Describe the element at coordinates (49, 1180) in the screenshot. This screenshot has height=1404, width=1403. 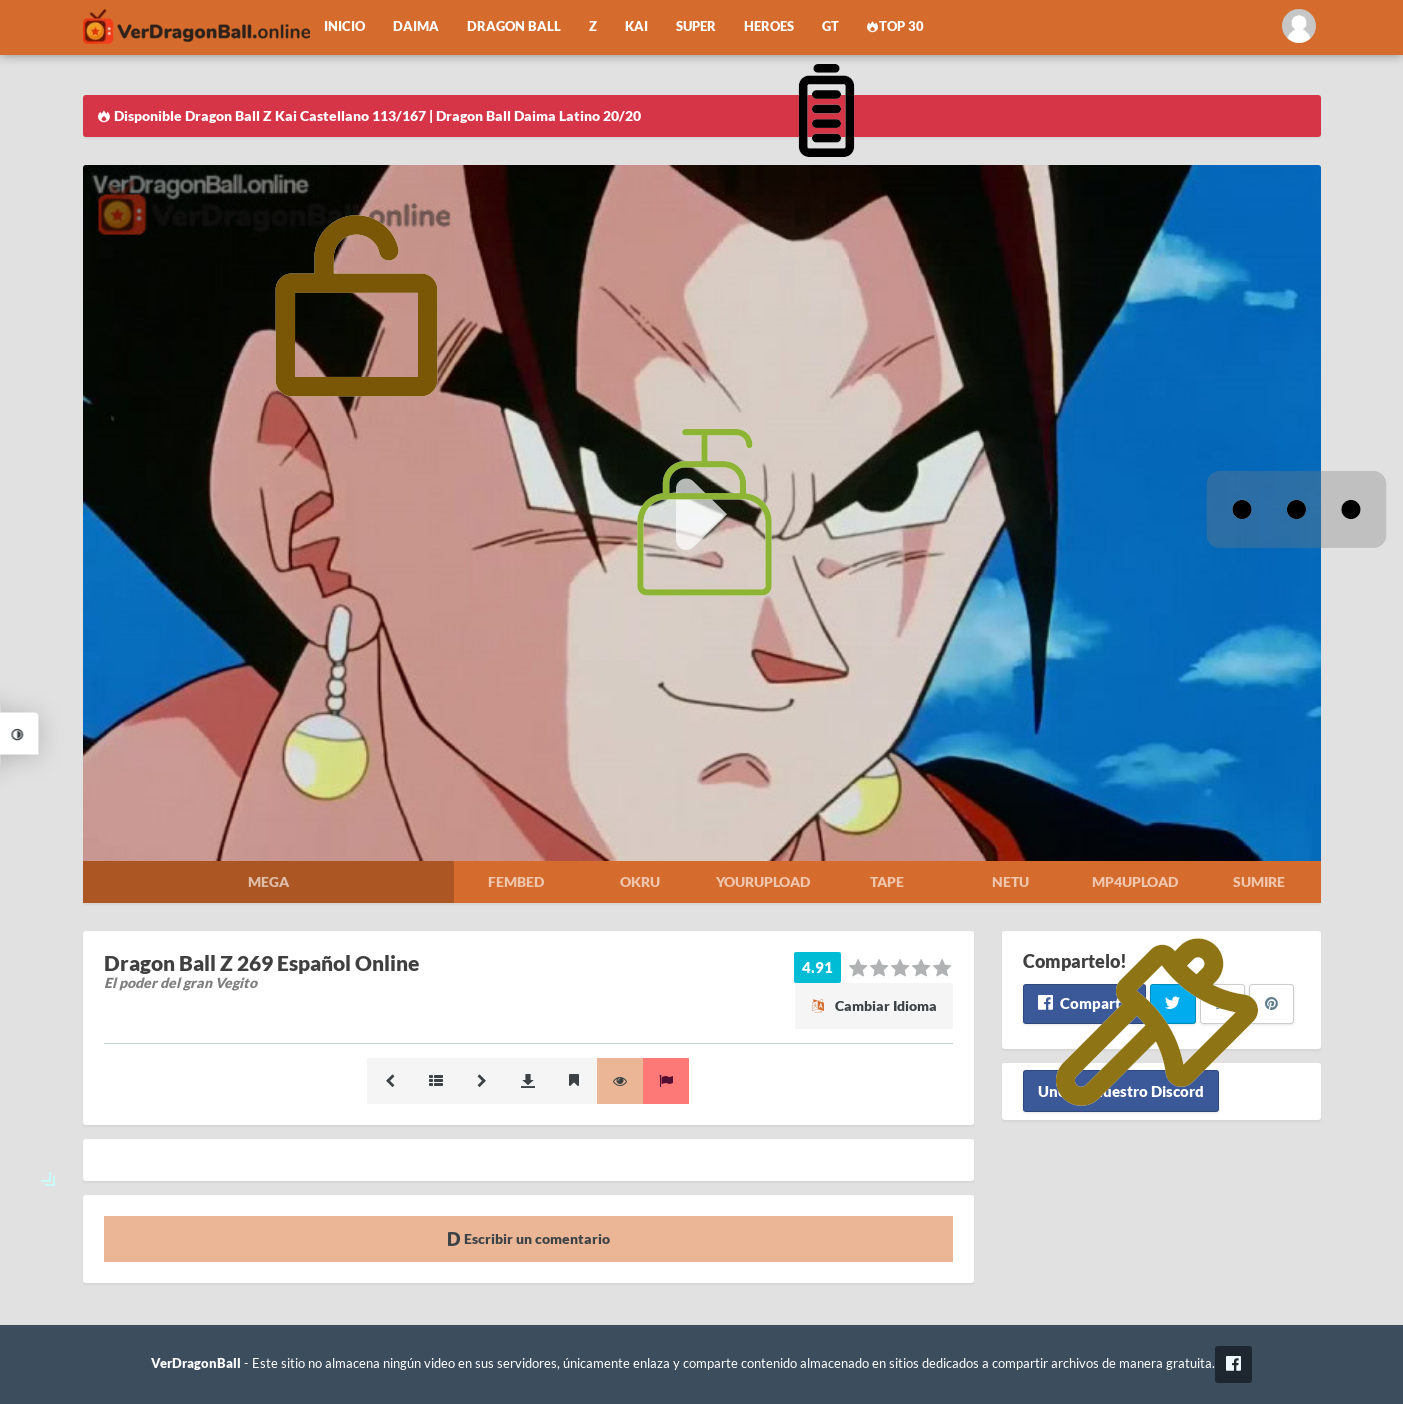
I see `move or resize toward bottom-right corner` at that location.